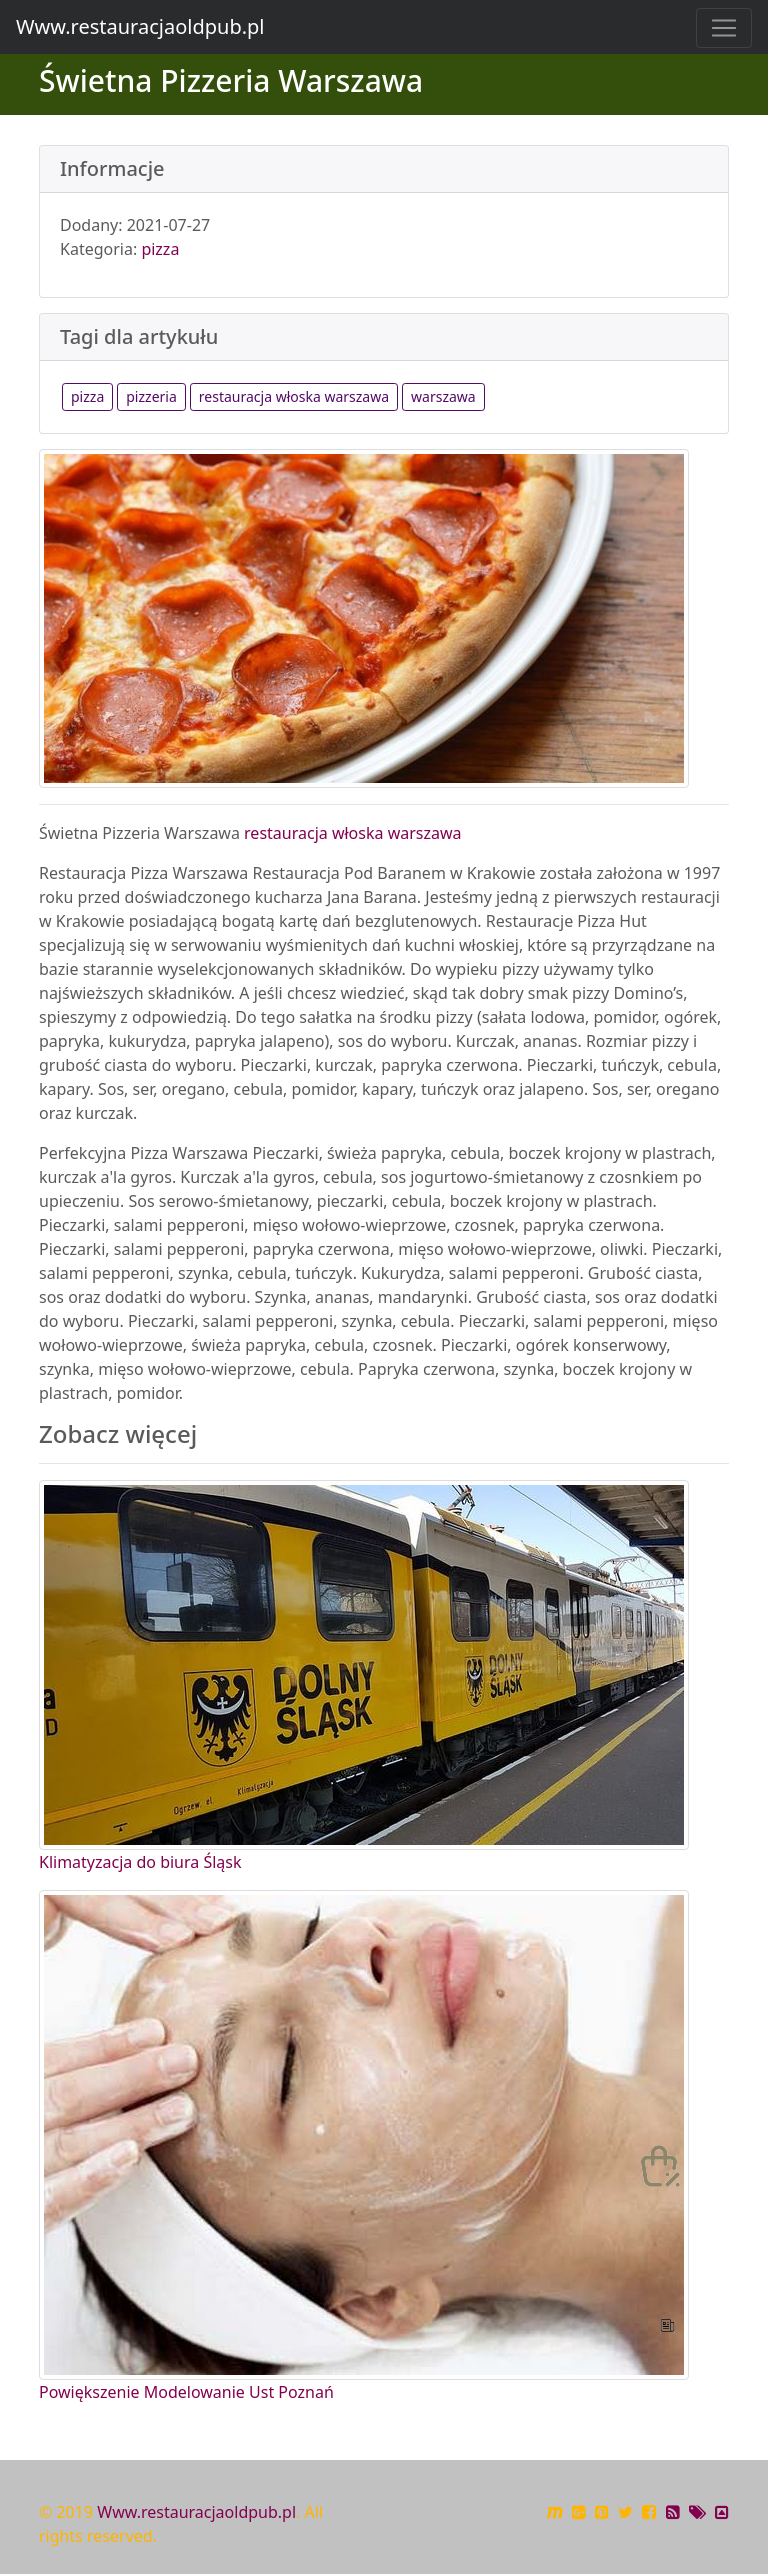 This screenshot has width=768, height=2574. What do you see at coordinates (667, 2325) in the screenshot?
I see `view news or articles` at bounding box center [667, 2325].